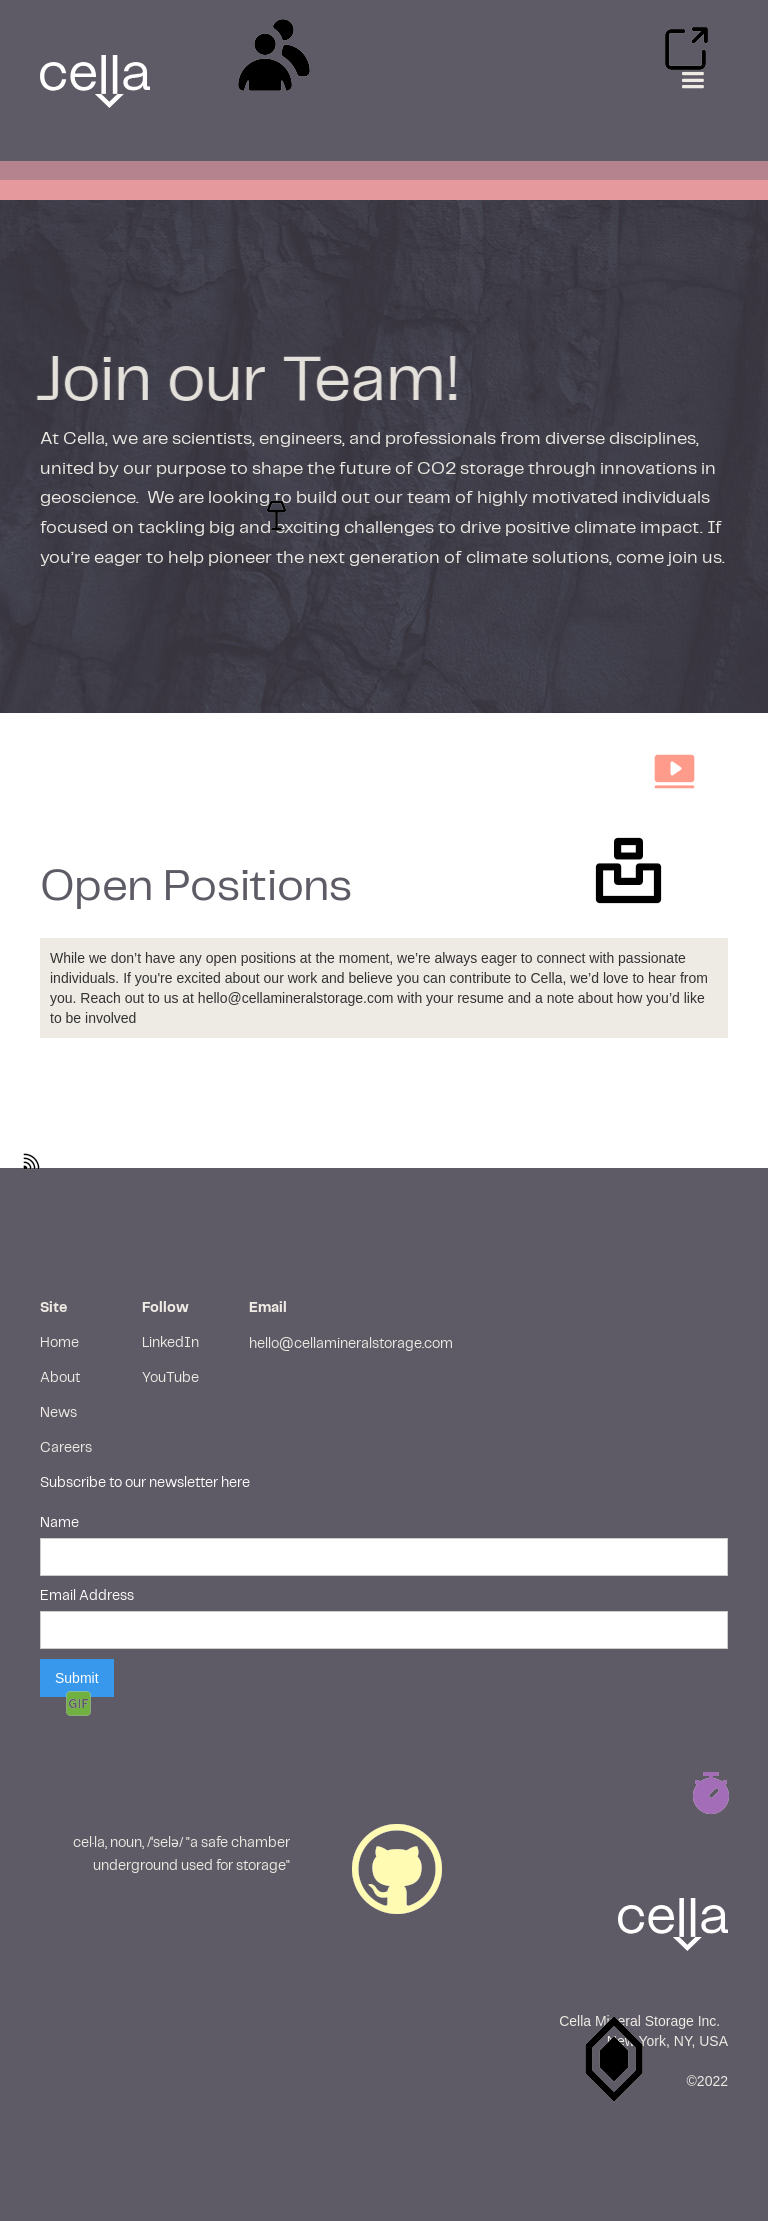 The image size is (768, 2221). Describe the element at coordinates (685, 49) in the screenshot. I see `open in a new window` at that location.